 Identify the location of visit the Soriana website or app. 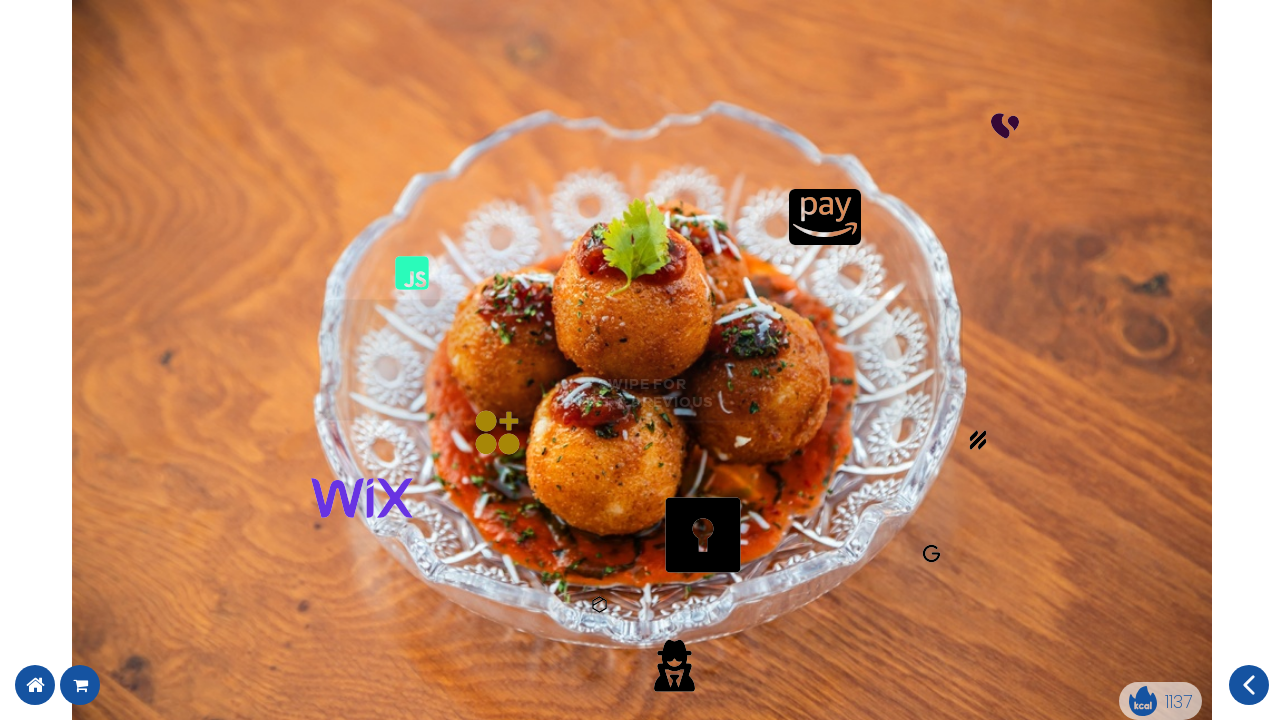
(1005, 126).